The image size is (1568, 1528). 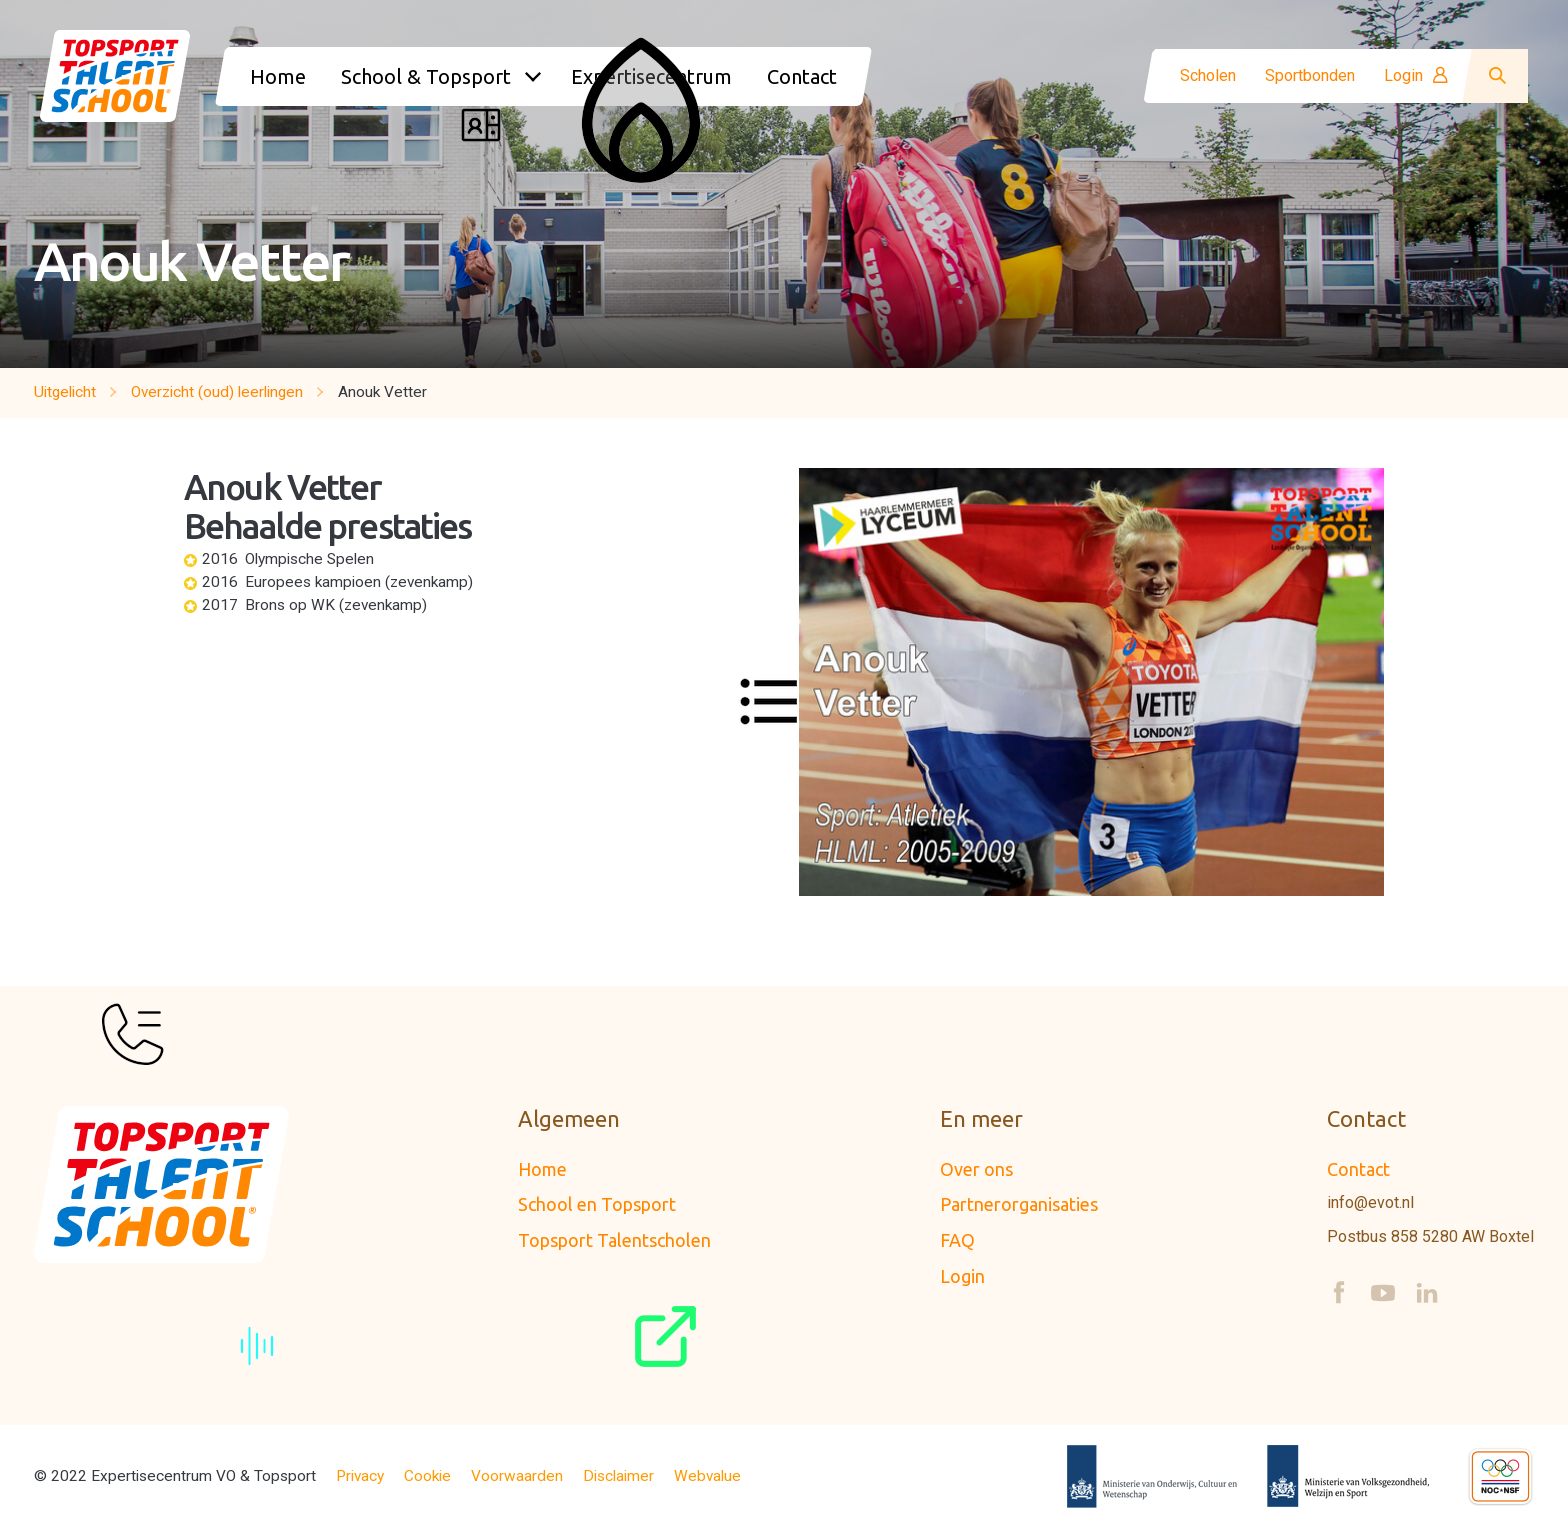 I want to click on view contact list or phone directory, so click(x=134, y=1033).